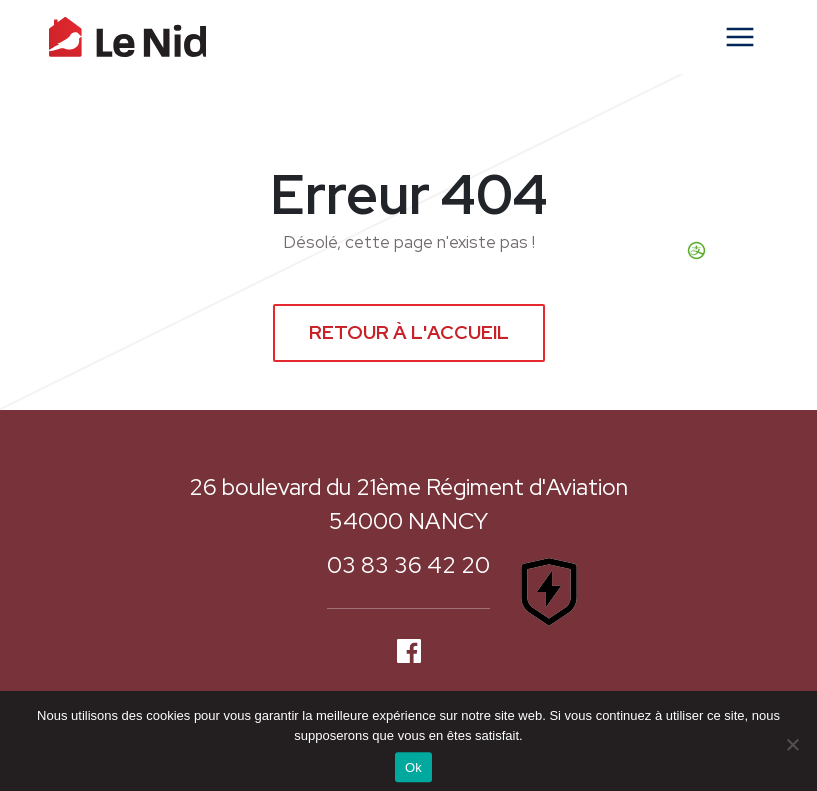  What do you see at coordinates (696, 250) in the screenshot?
I see `pay with alipay` at bounding box center [696, 250].